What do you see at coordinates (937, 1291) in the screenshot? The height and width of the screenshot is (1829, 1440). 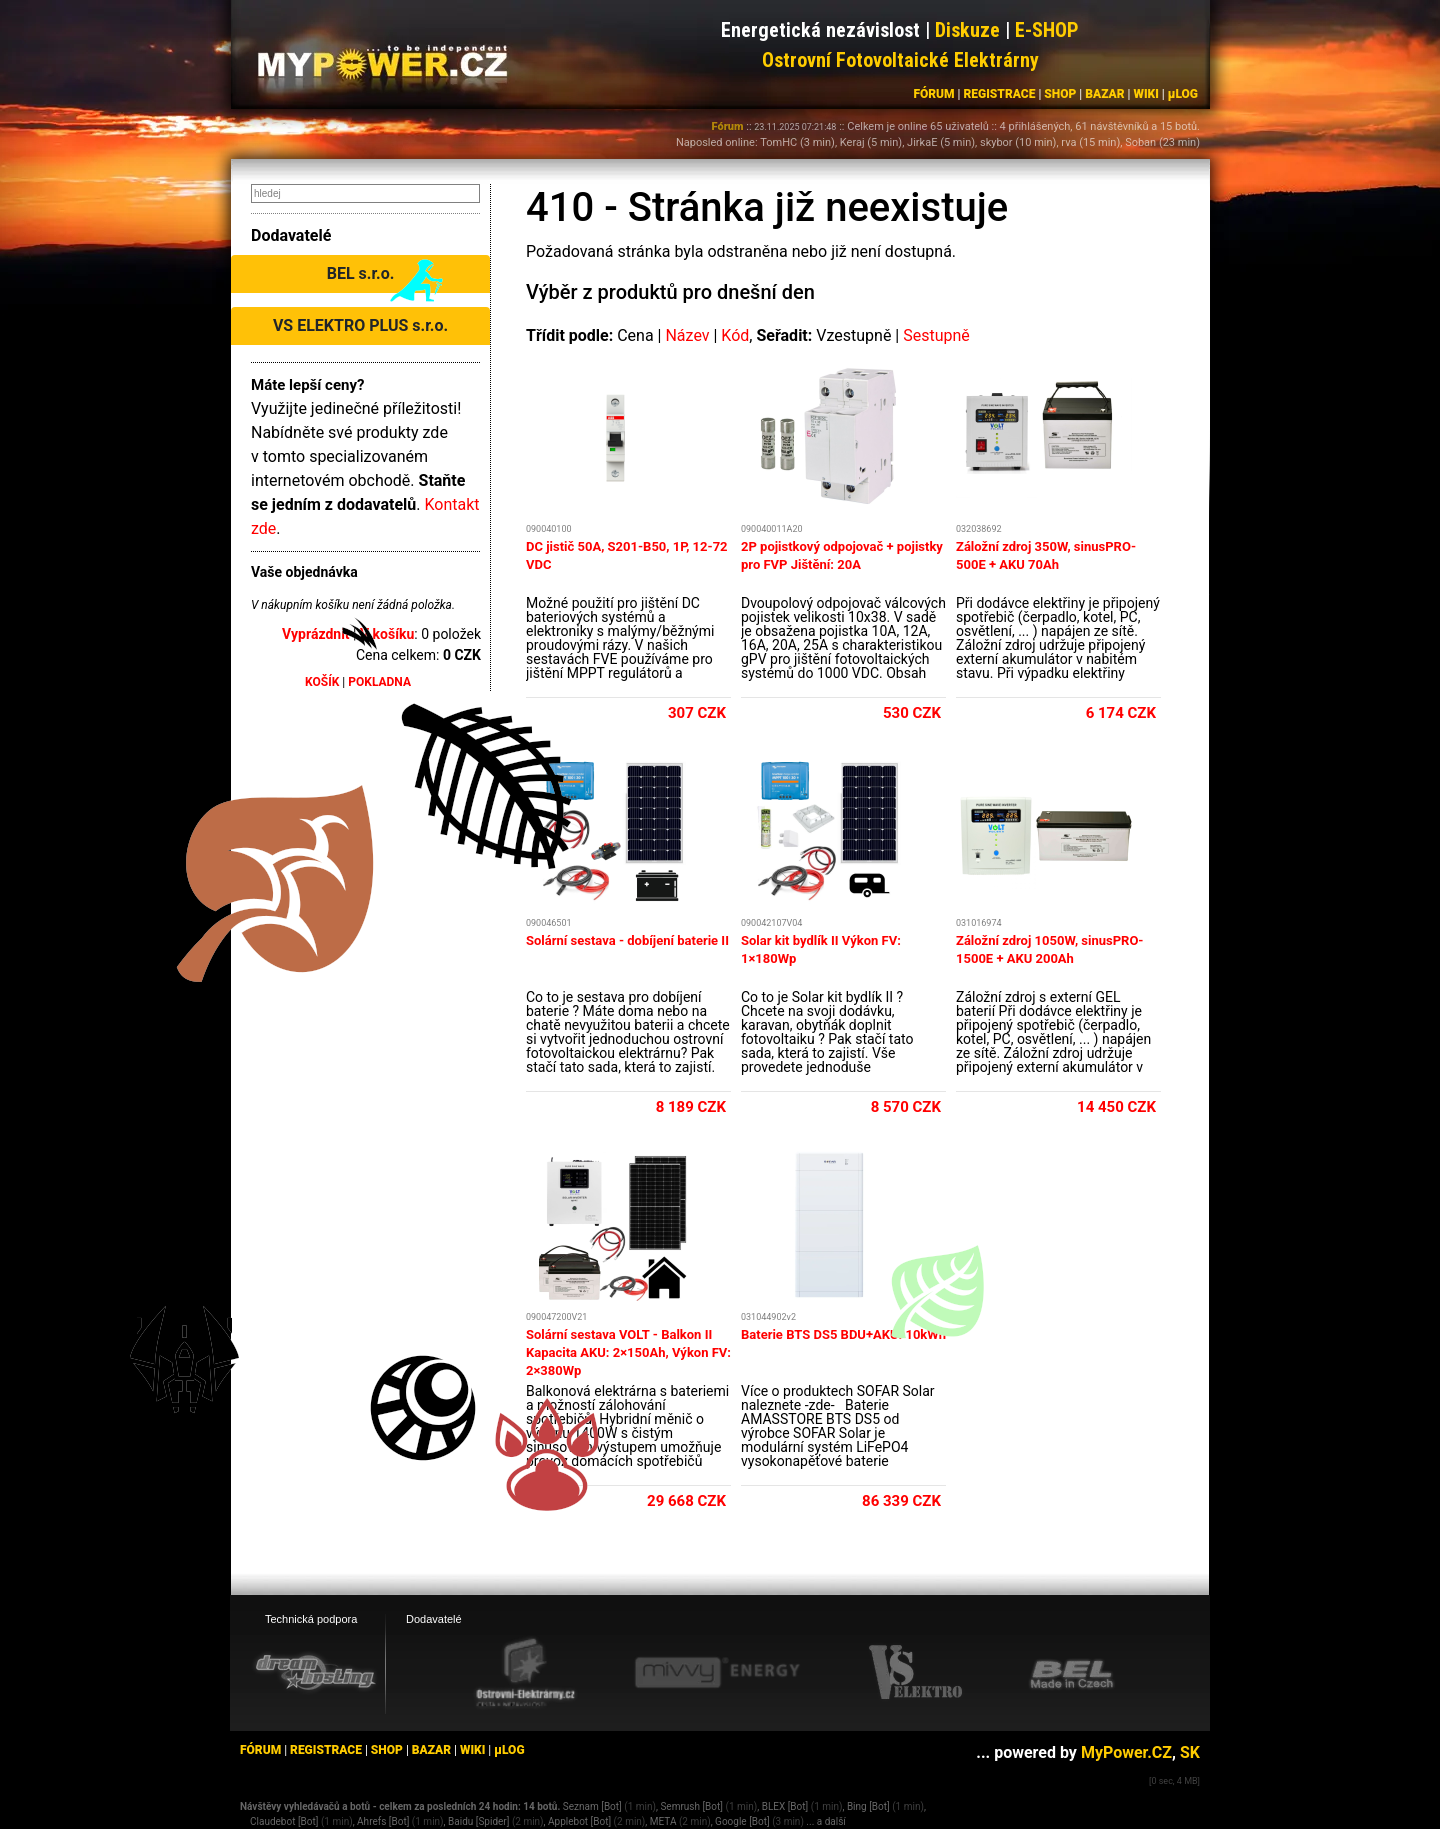 I see `represents a plant or nature category` at bounding box center [937, 1291].